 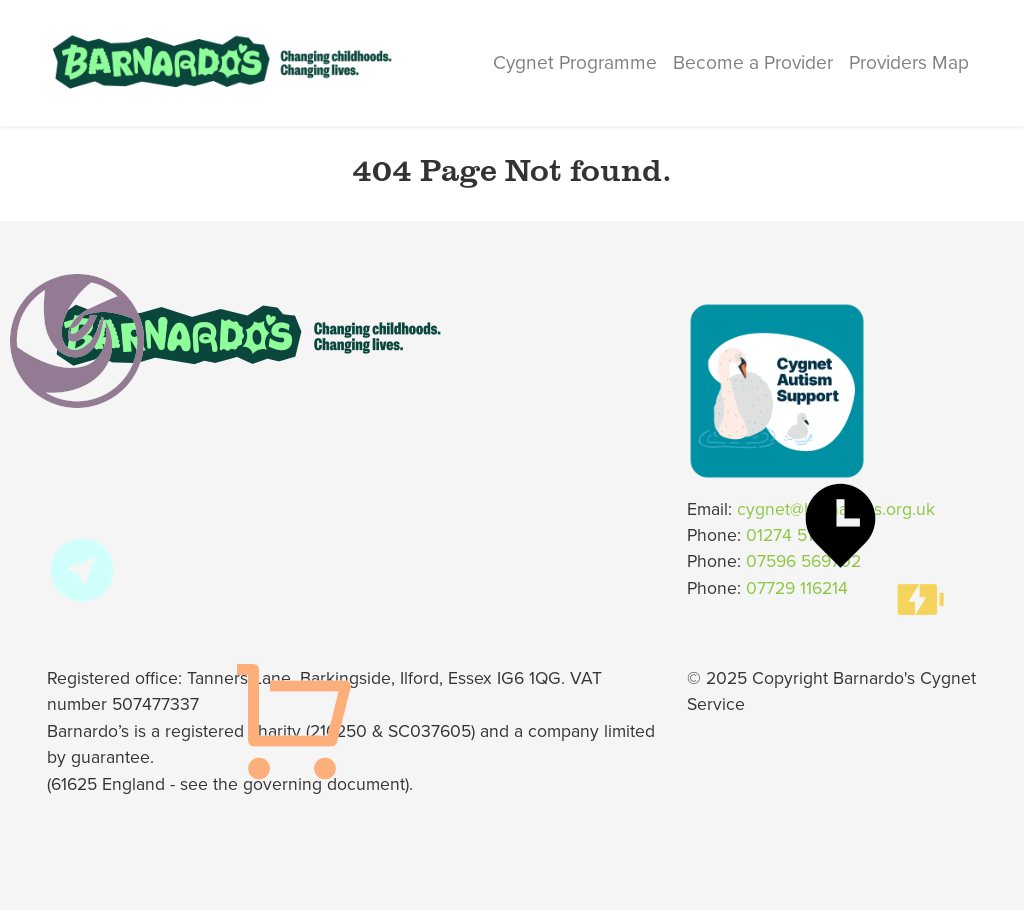 I want to click on view location history or past visits, so click(x=840, y=522).